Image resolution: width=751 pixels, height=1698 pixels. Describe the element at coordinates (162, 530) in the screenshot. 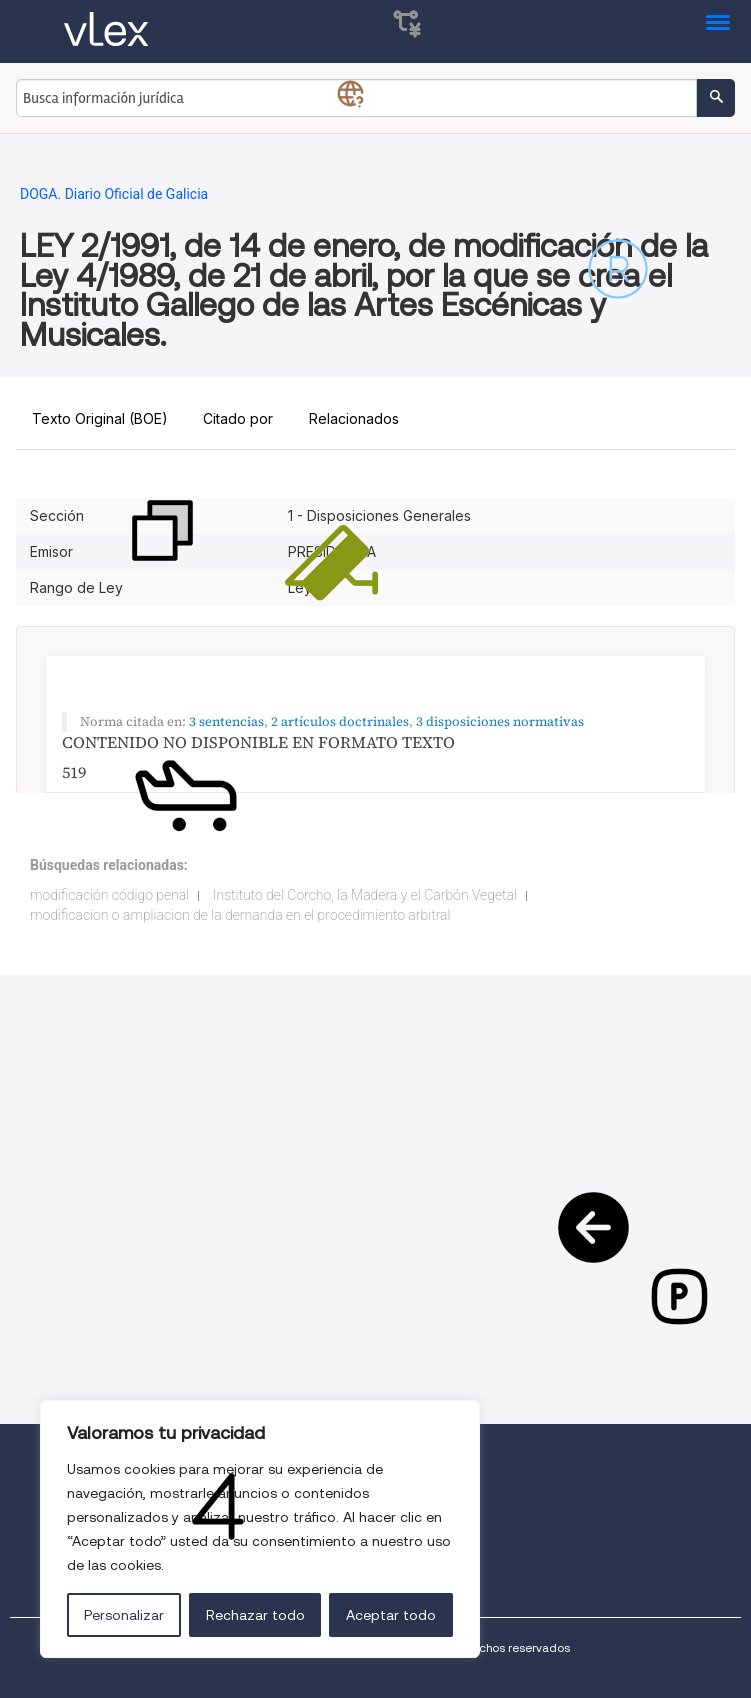

I see `copy to clipboard` at that location.